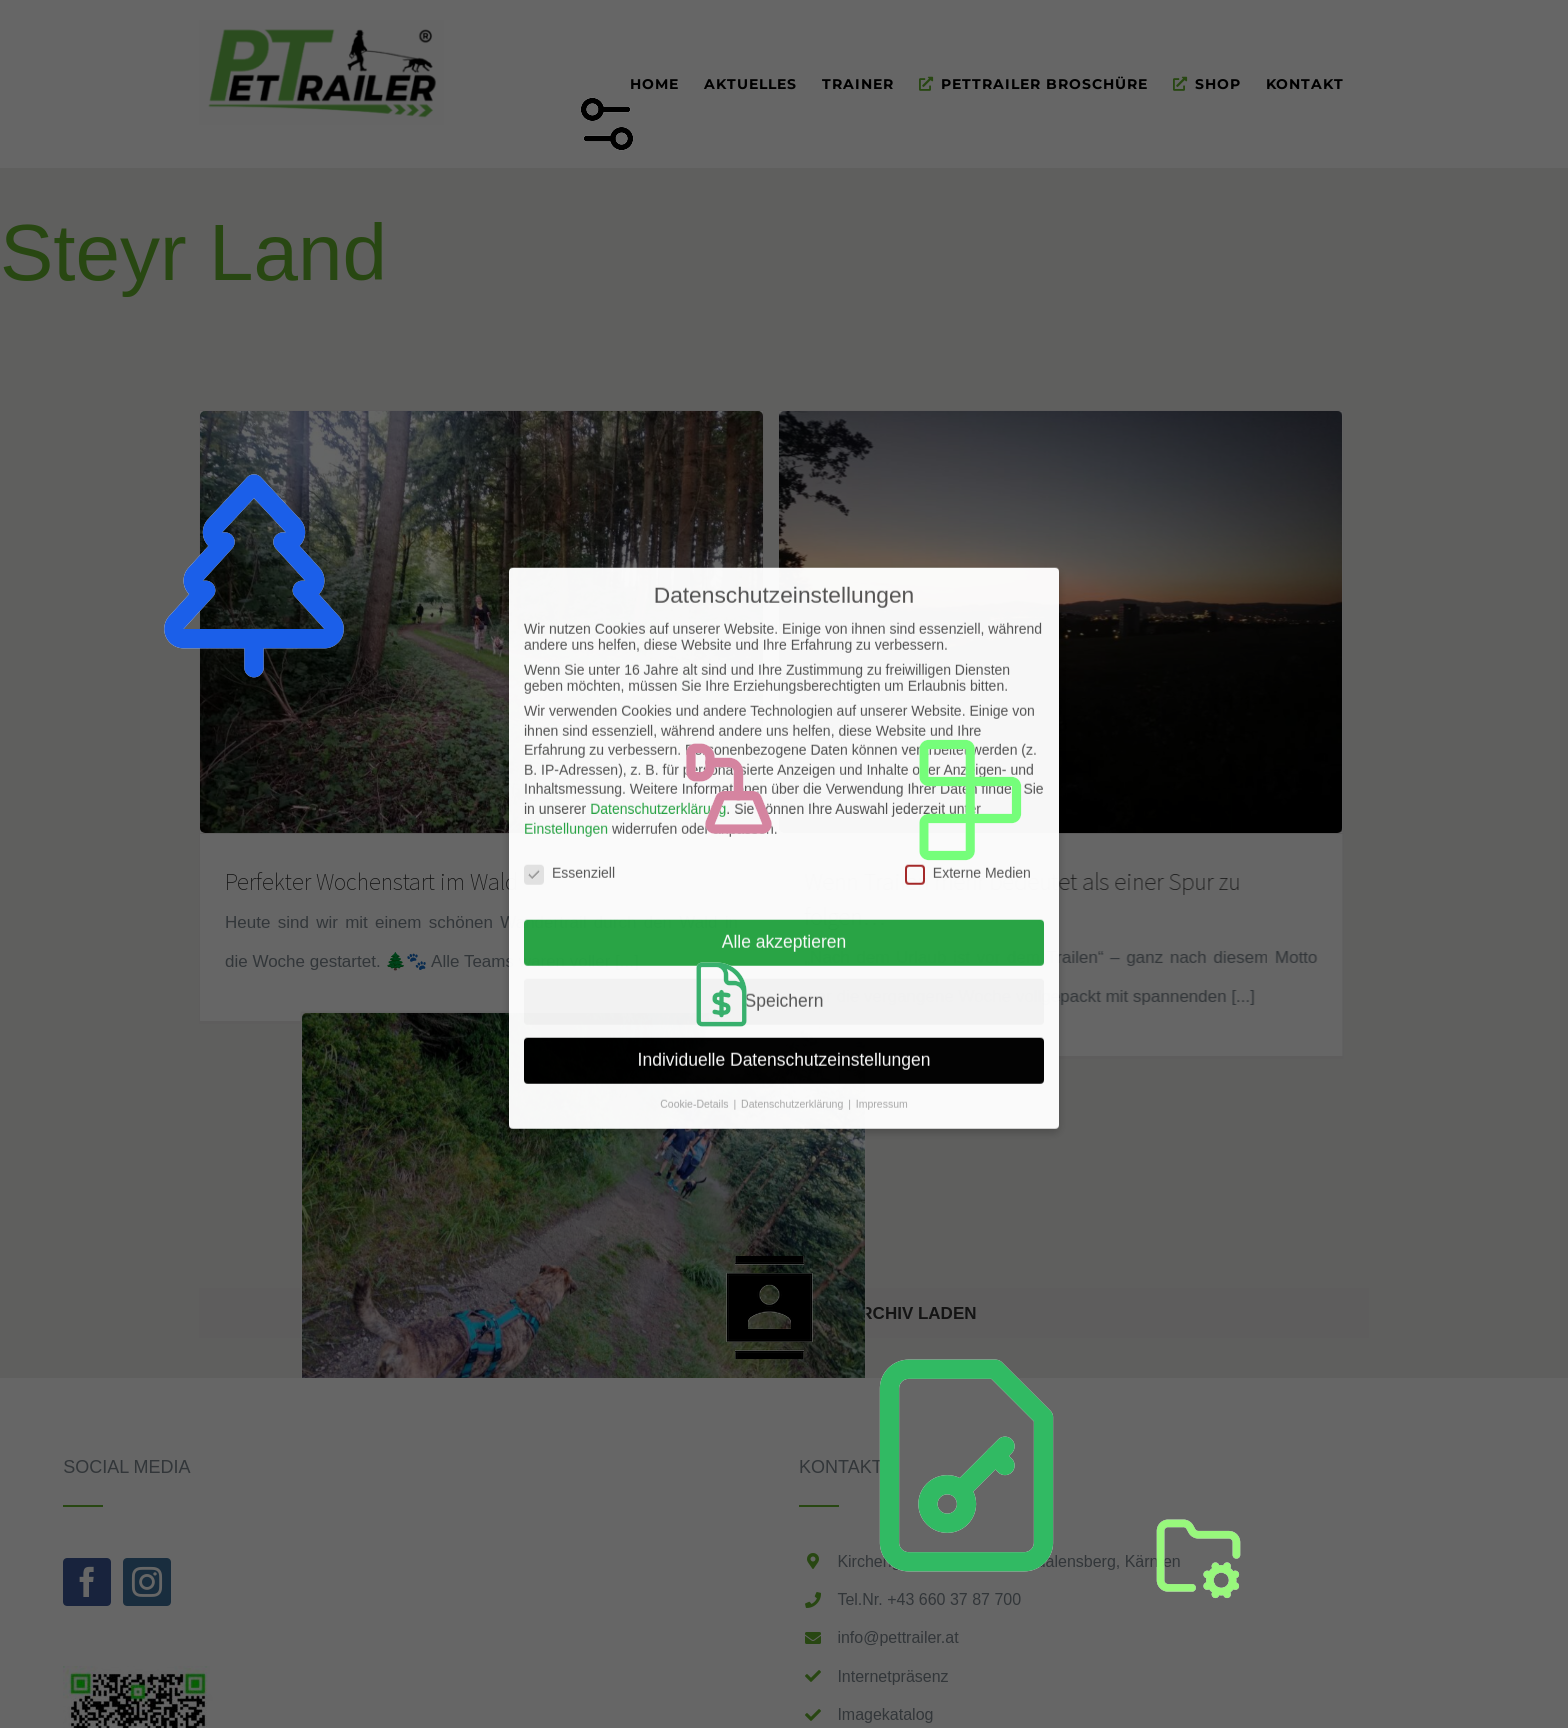  What do you see at coordinates (769, 1307) in the screenshot?
I see `access your contacts list` at bounding box center [769, 1307].